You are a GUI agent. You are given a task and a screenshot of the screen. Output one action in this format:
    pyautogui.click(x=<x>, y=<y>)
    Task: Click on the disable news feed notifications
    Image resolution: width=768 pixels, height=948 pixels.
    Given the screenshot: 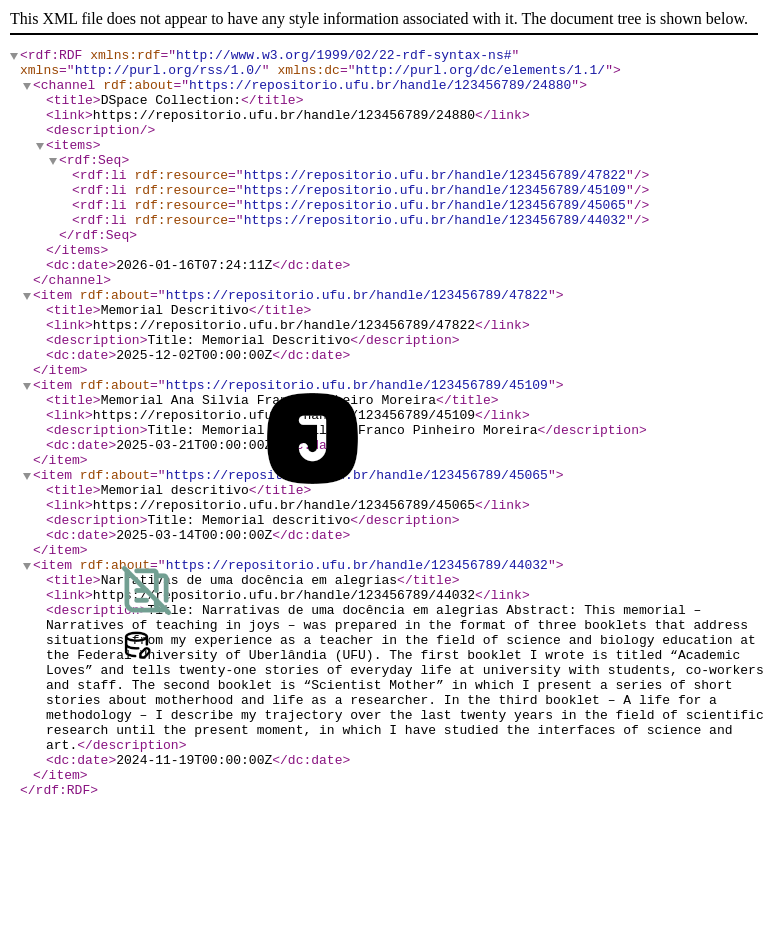 What is the action you would take?
    pyautogui.click(x=146, y=590)
    